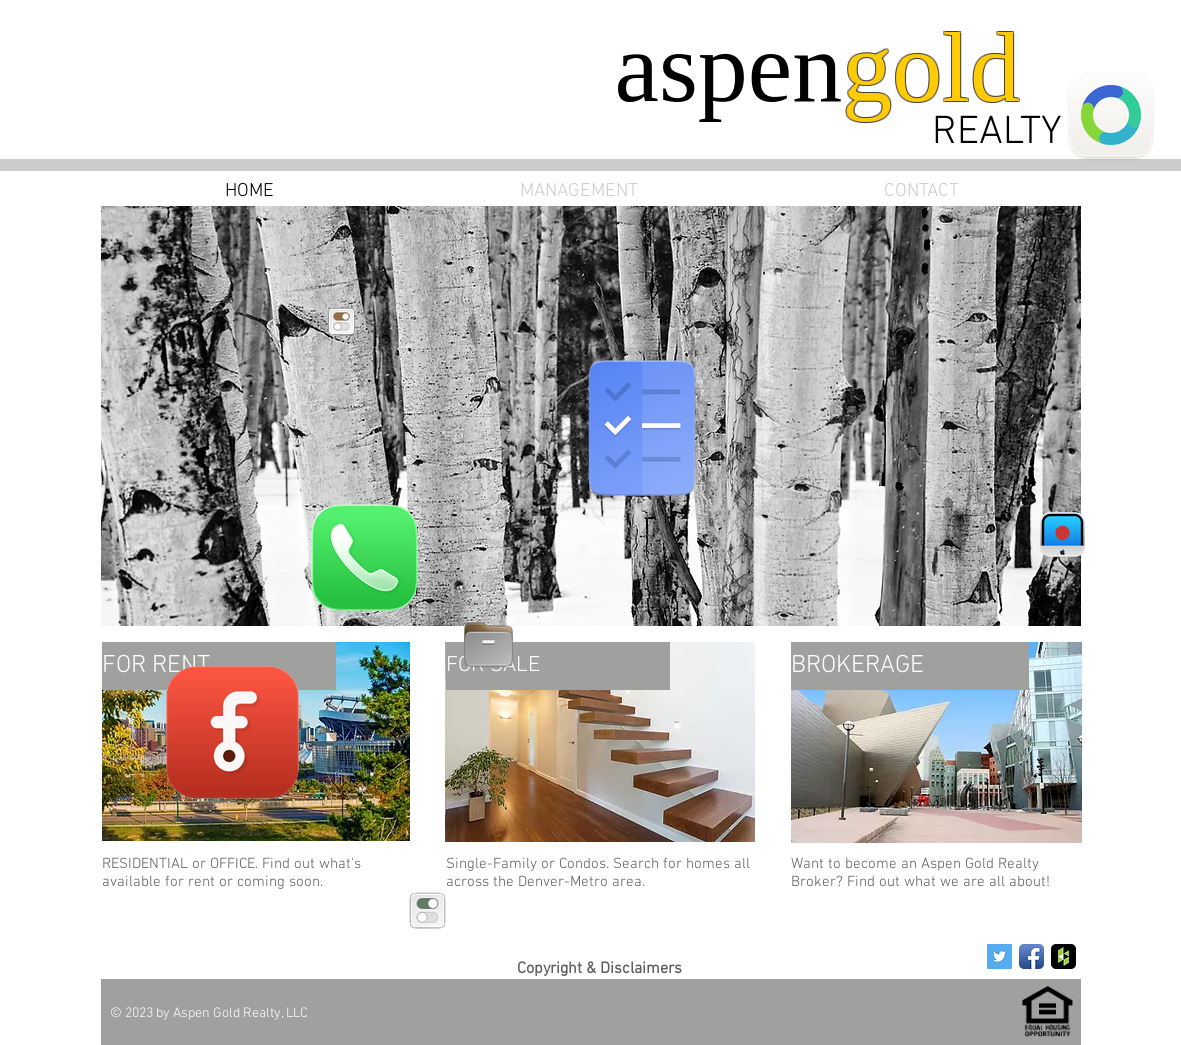 The height and width of the screenshot is (1045, 1181). Describe the element at coordinates (1062, 534) in the screenshot. I see `launch xwayland video bridge for screen sharing` at that location.